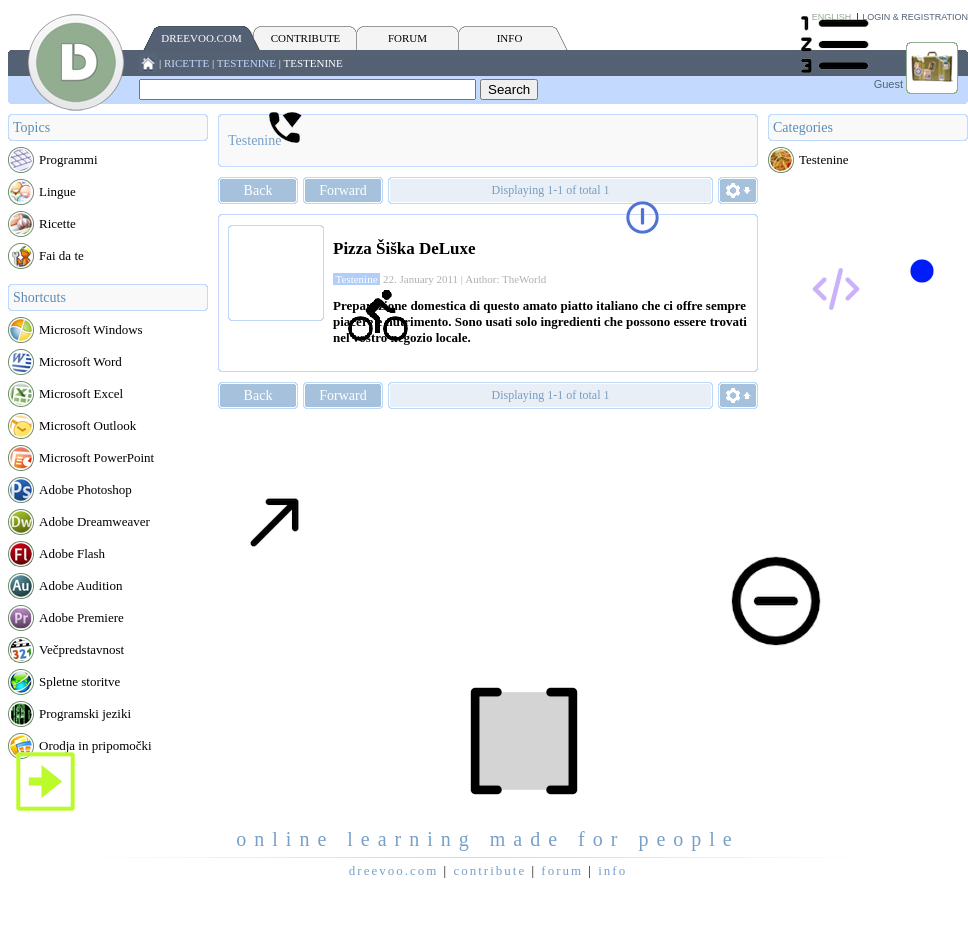 The height and width of the screenshot is (951, 968). Describe the element at coordinates (836, 44) in the screenshot. I see `create a numbered list` at that location.